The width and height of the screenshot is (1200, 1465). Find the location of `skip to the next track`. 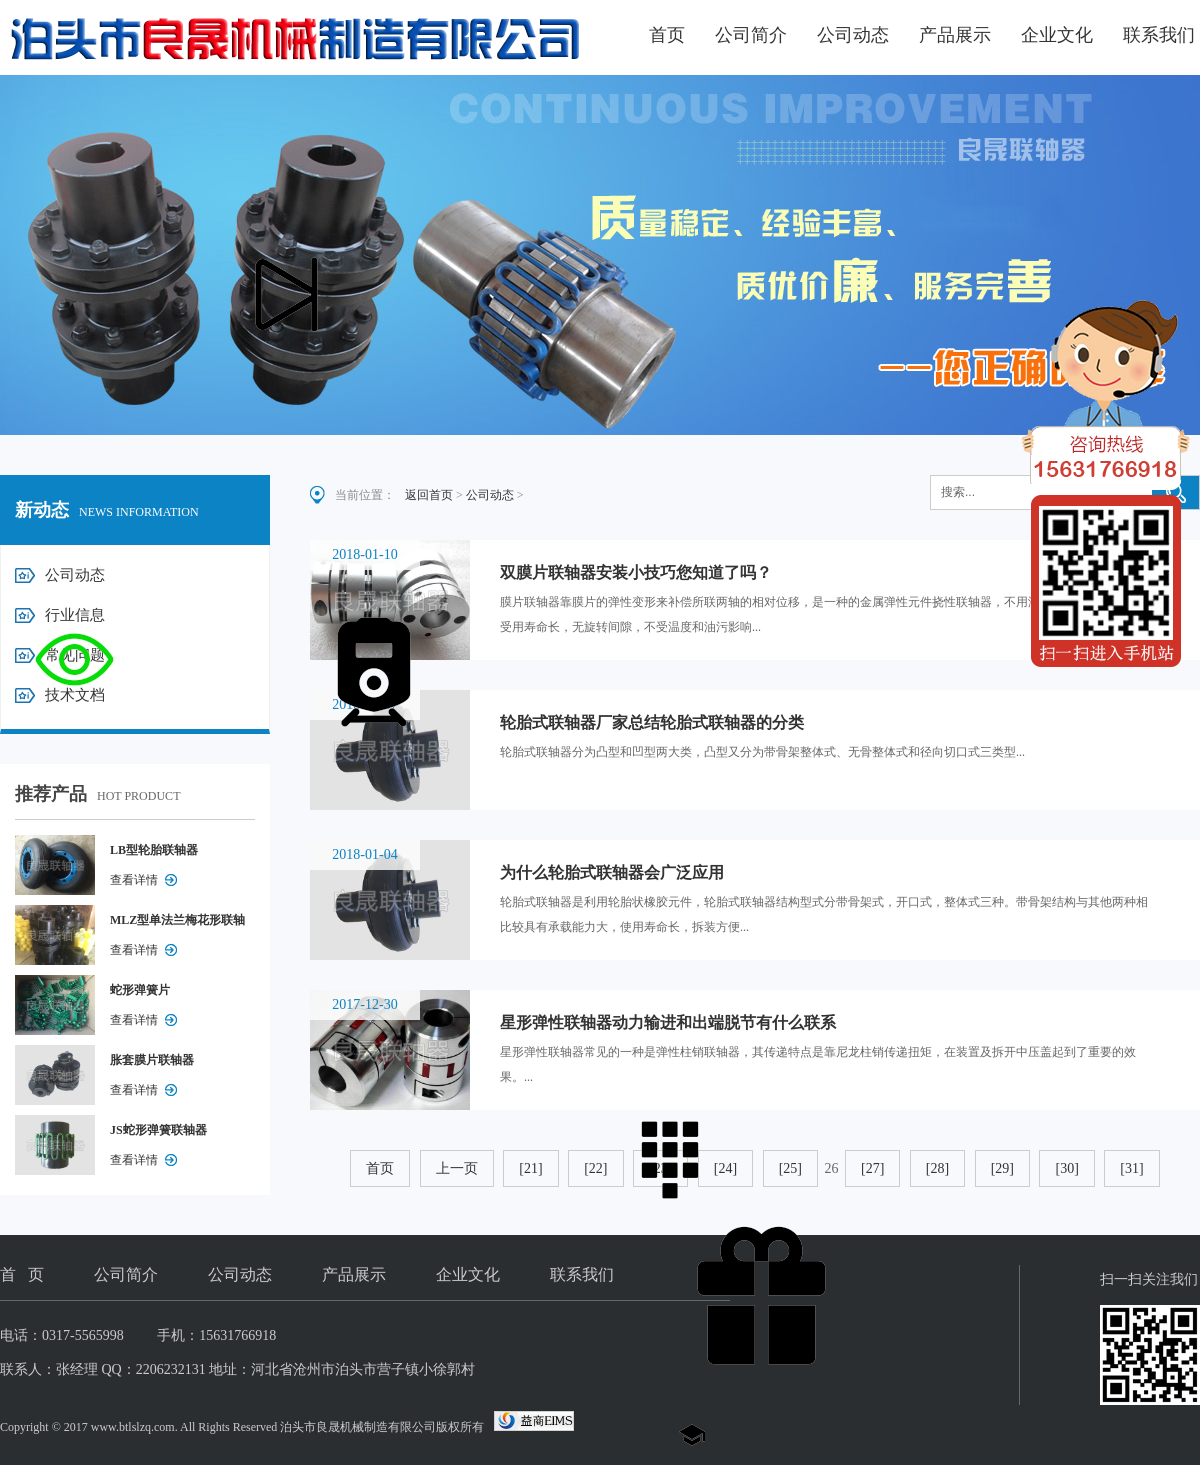

skip to the next track is located at coordinates (286, 294).